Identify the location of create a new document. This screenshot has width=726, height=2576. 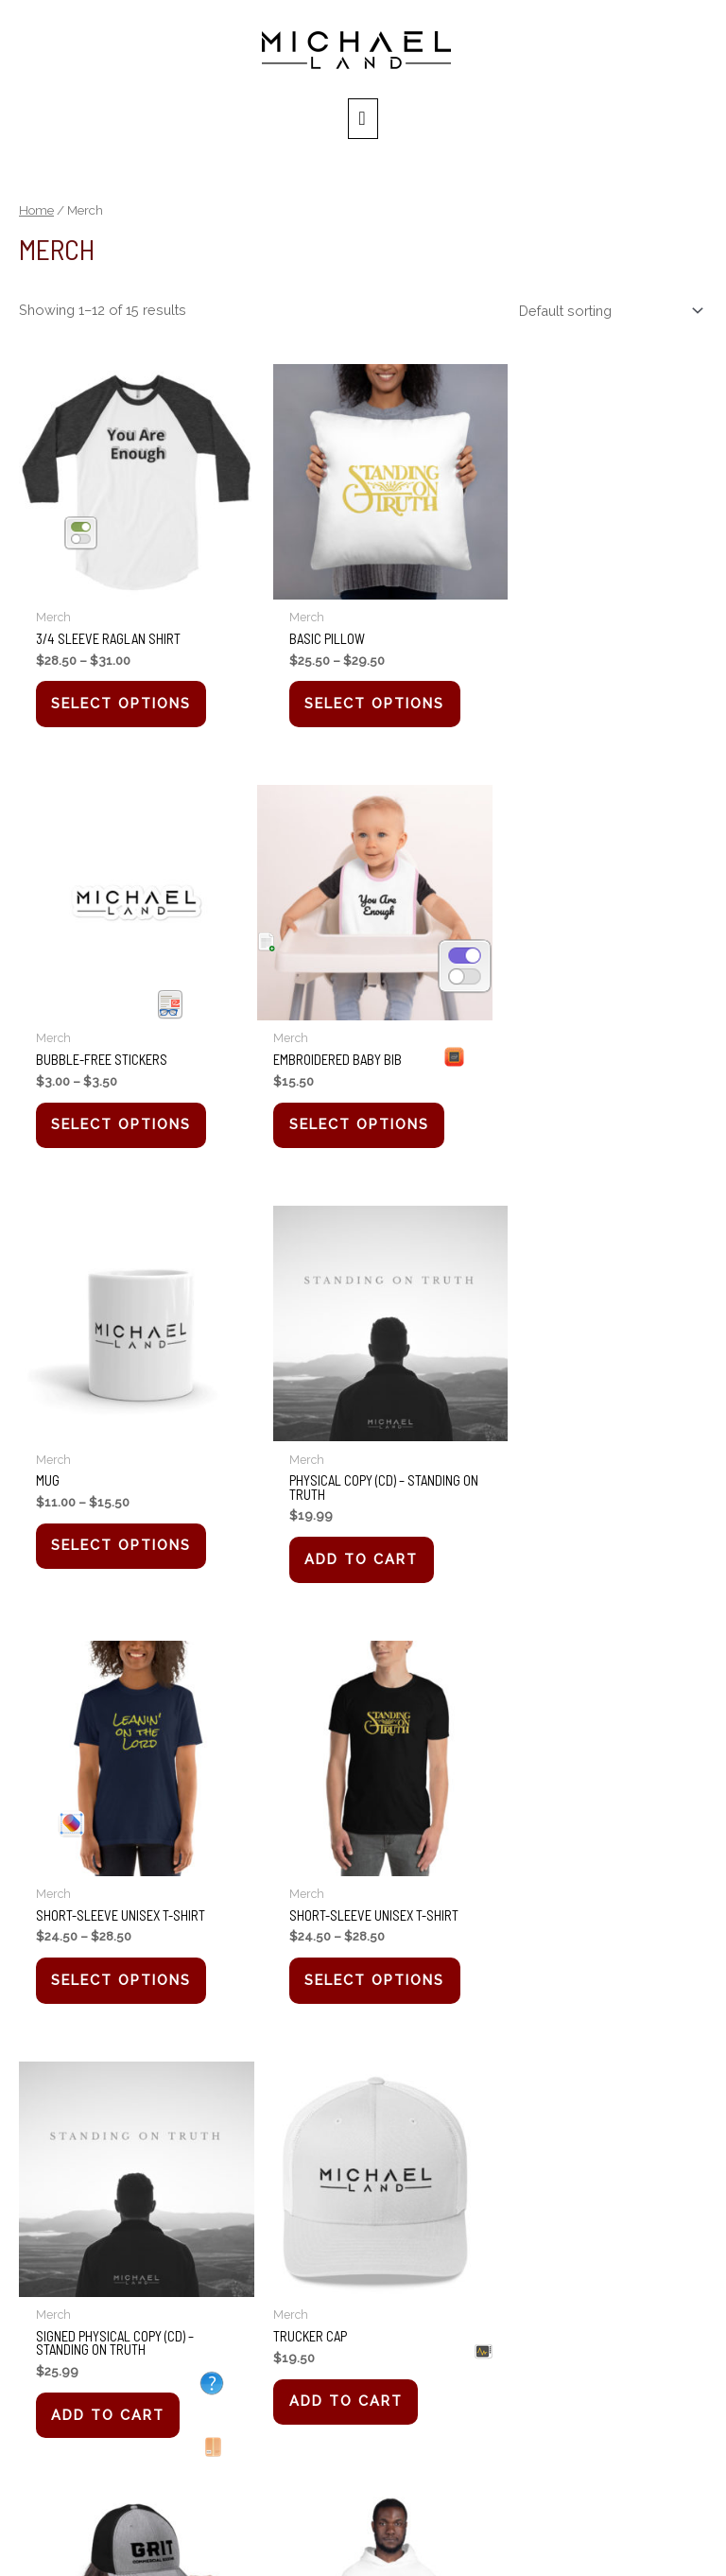
(266, 941).